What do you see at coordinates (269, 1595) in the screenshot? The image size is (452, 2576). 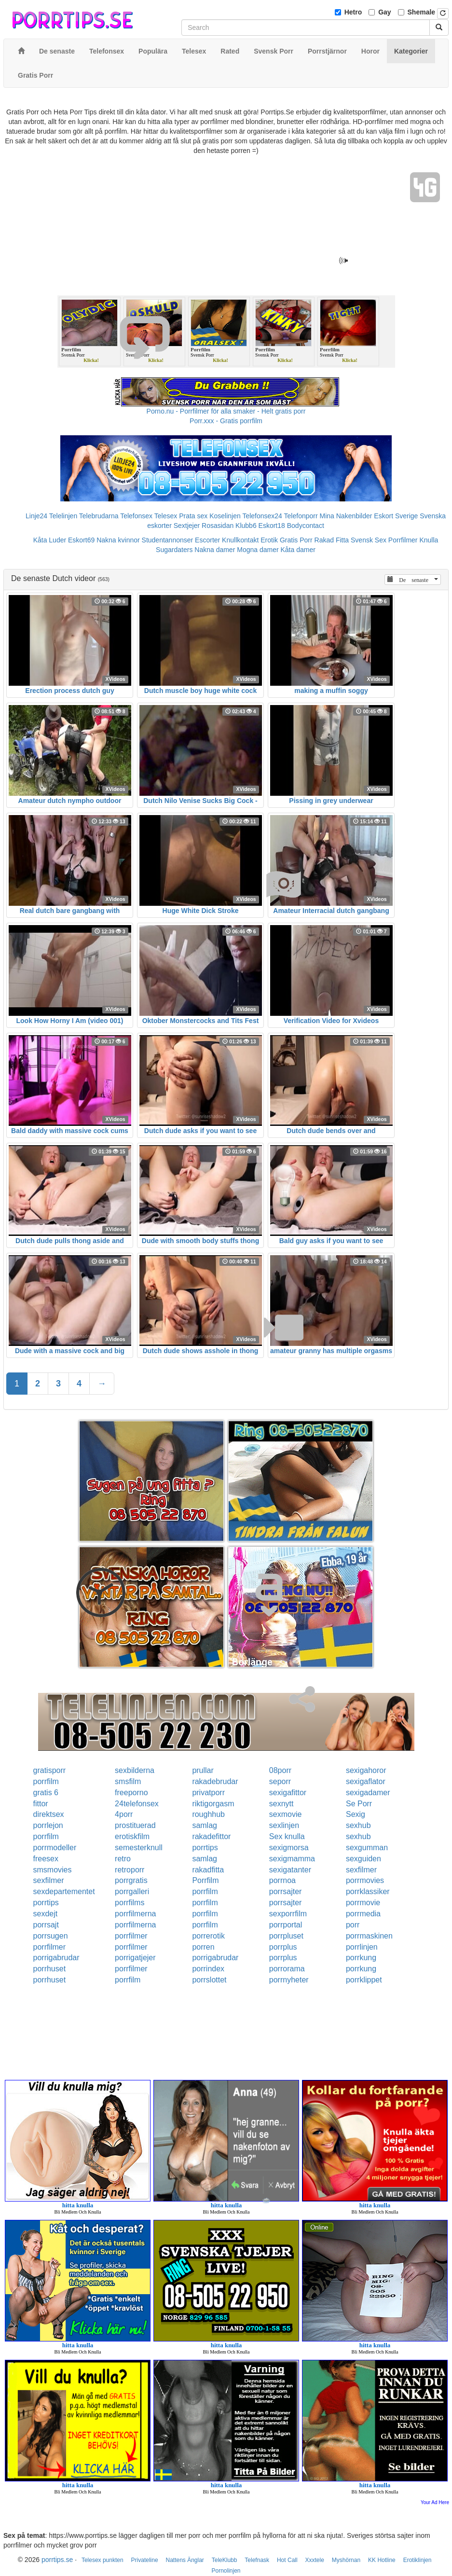 I see `insert text at cursor position` at bounding box center [269, 1595].